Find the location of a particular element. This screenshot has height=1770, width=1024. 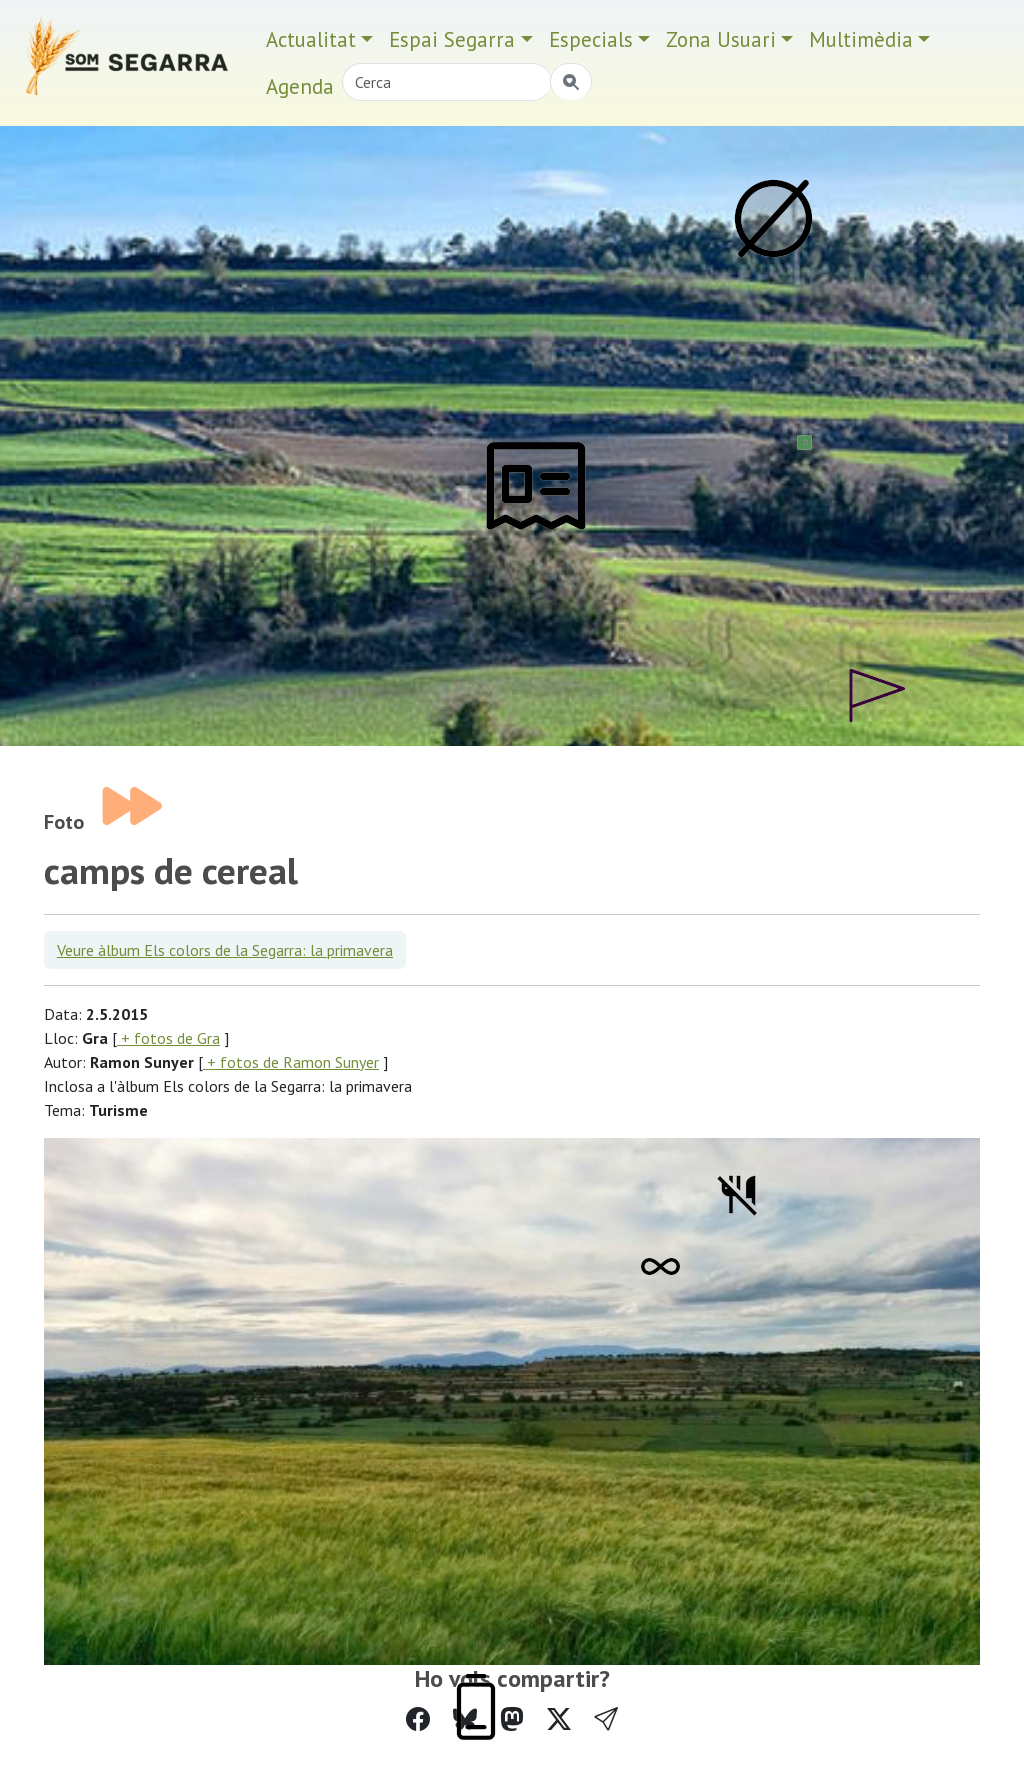

indicates no food or meals available is located at coordinates (738, 1194).